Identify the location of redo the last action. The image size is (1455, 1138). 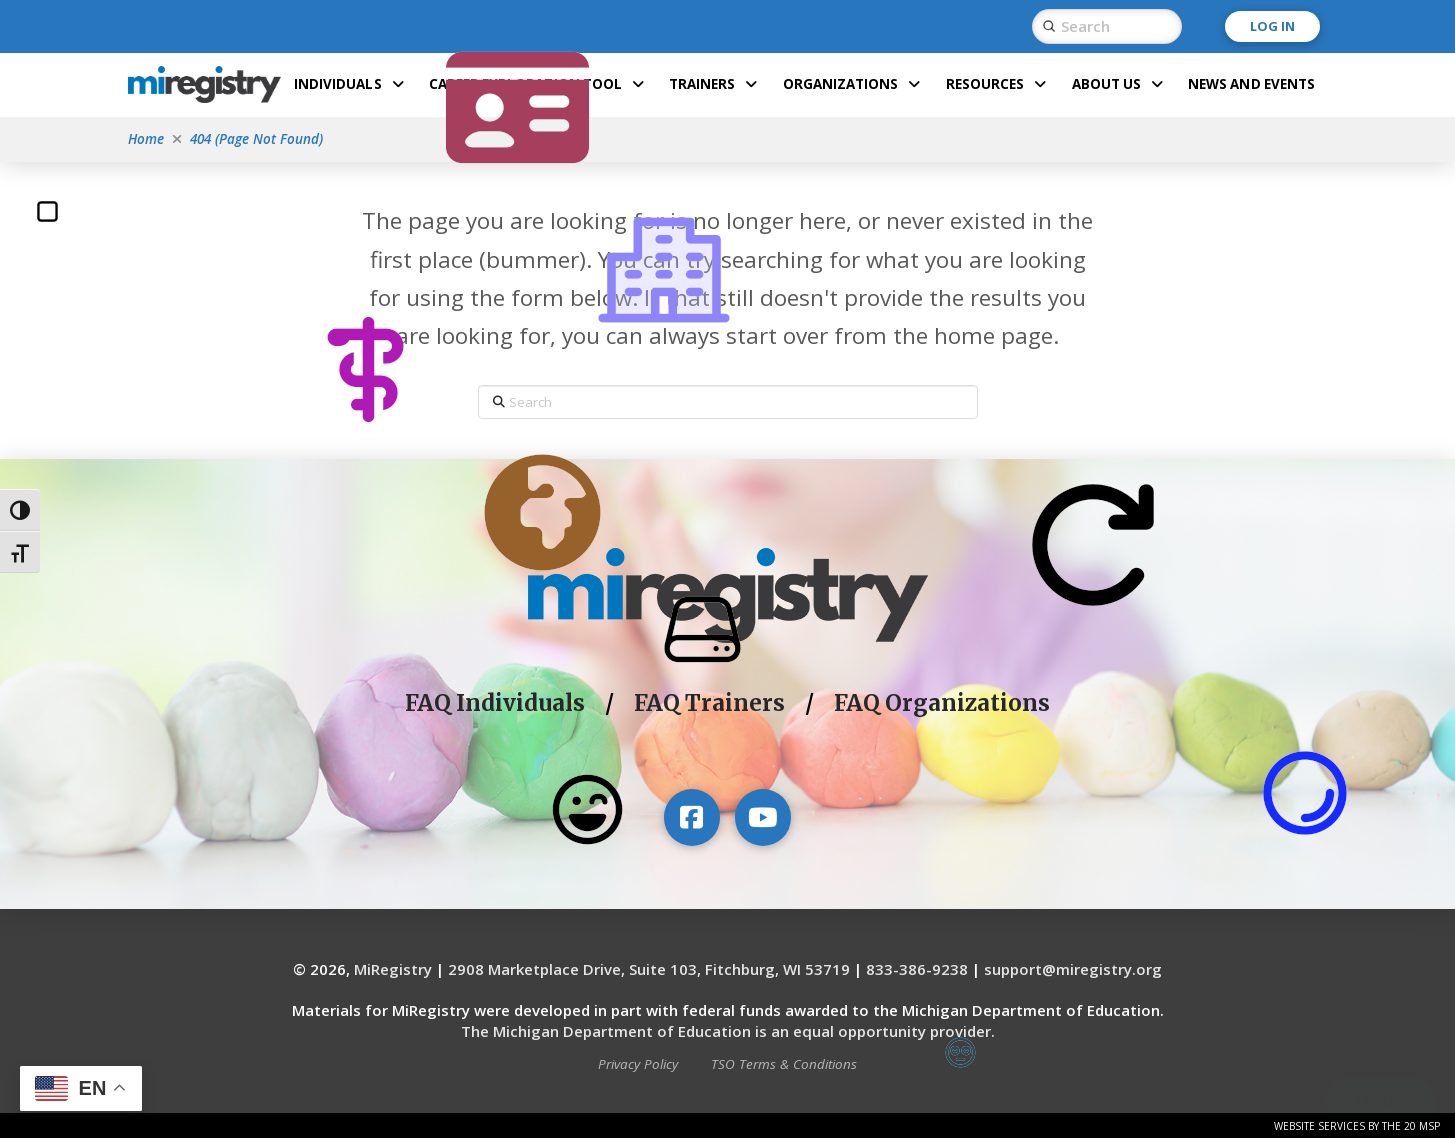
(1093, 545).